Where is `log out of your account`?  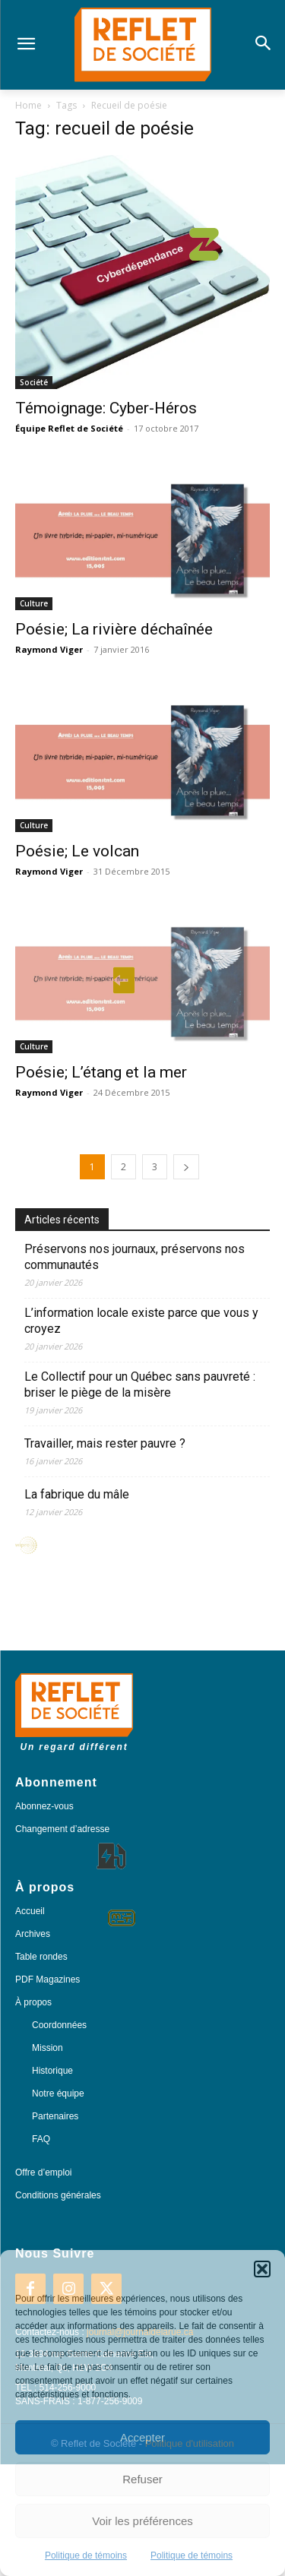 log out of your account is located at coordinates (124, 980).